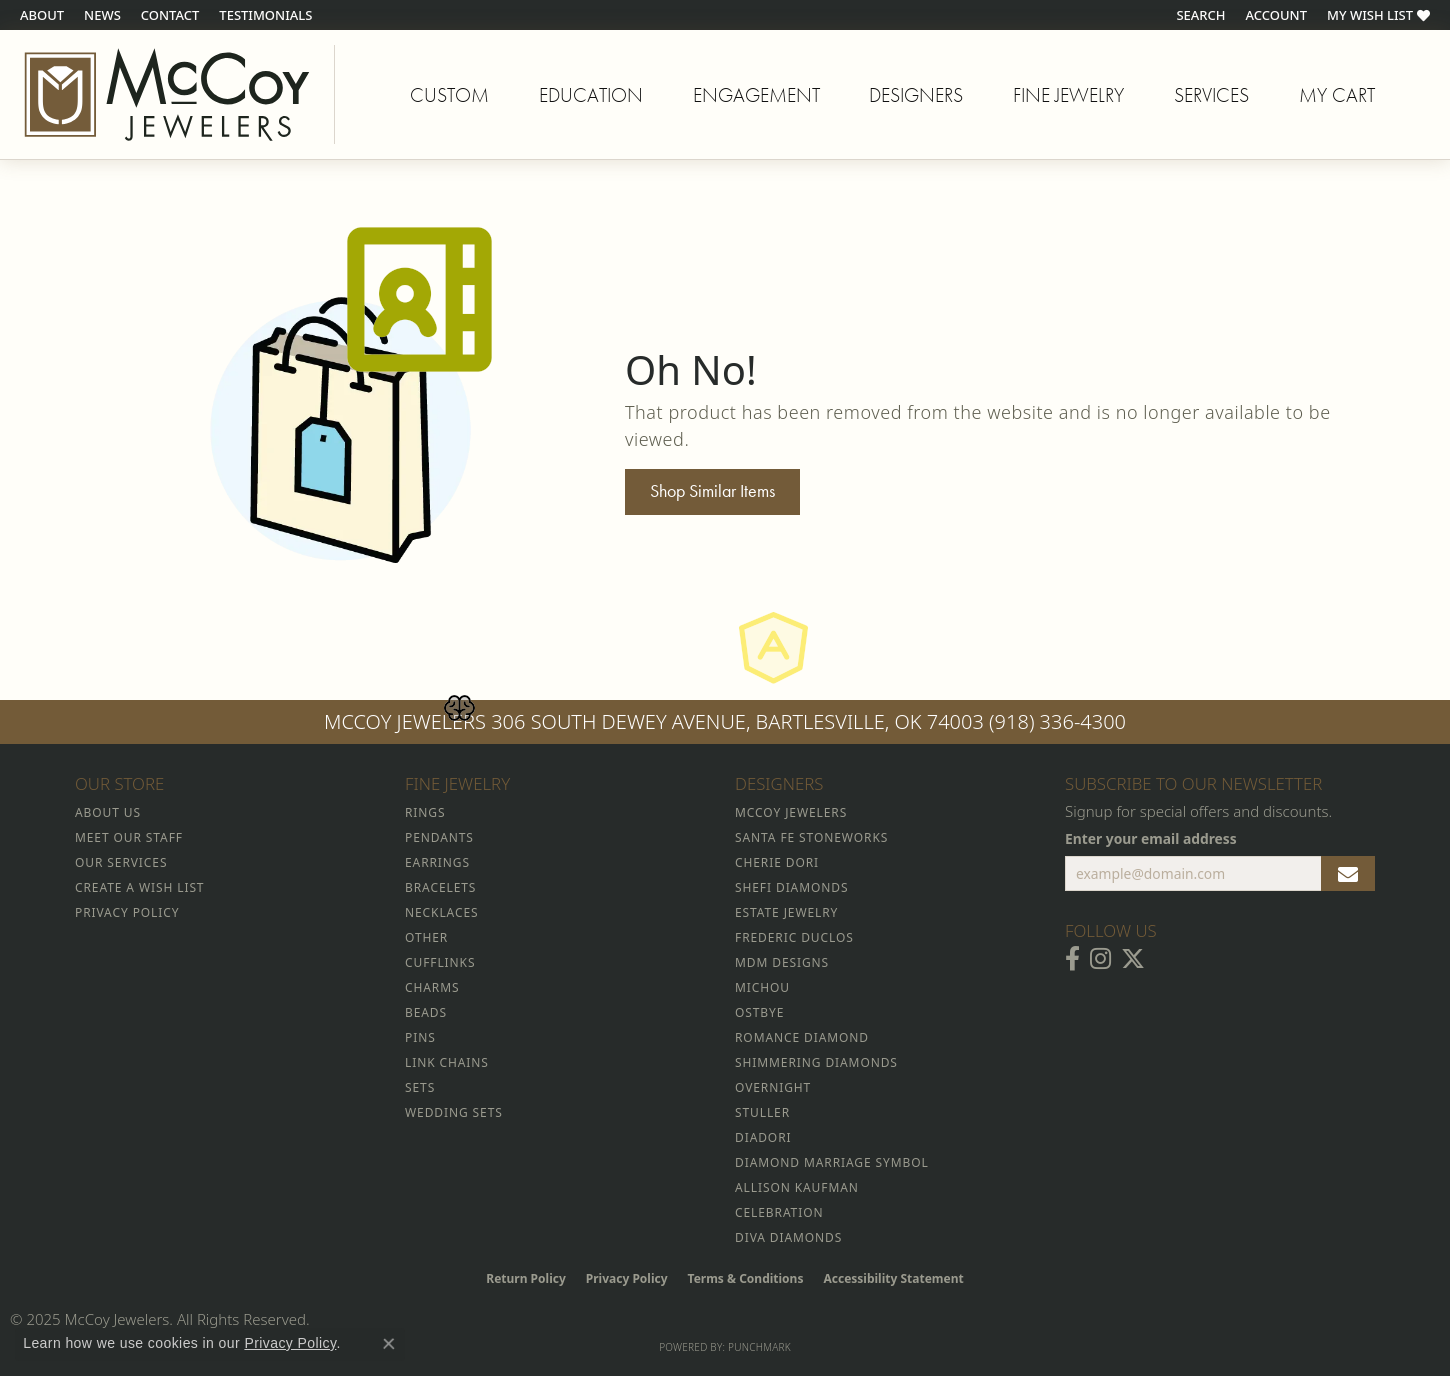 The height and width of the screenshot is (1376, 1450). What do you see at coordinates (419, 299) in the screenshot?
I see `open your contacts or address book` at bounding box center [419, 299].